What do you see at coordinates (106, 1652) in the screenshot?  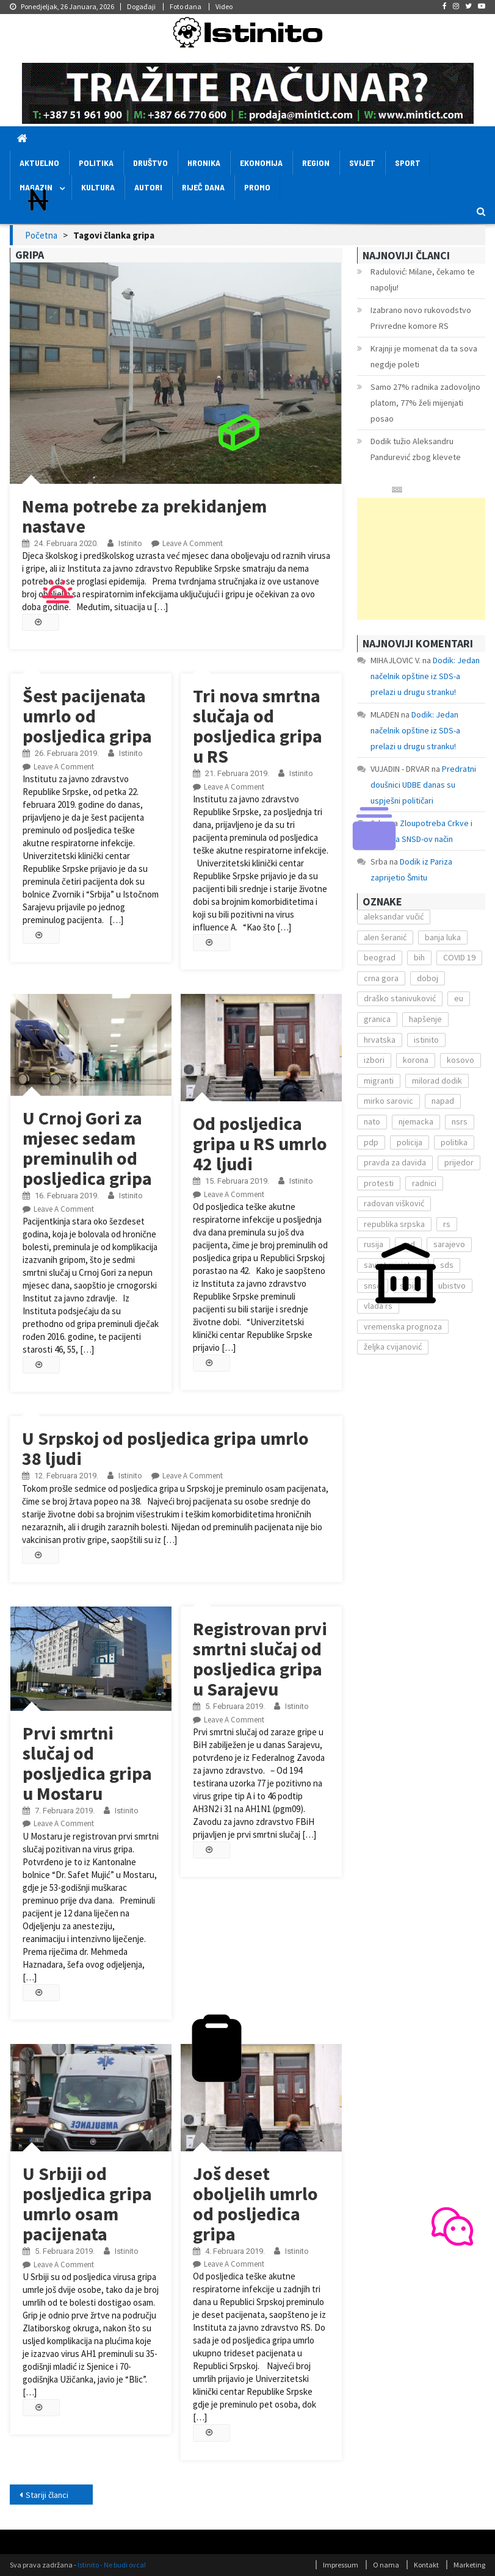 I see `view office or workplace location` at bounding box center [106, 1652].